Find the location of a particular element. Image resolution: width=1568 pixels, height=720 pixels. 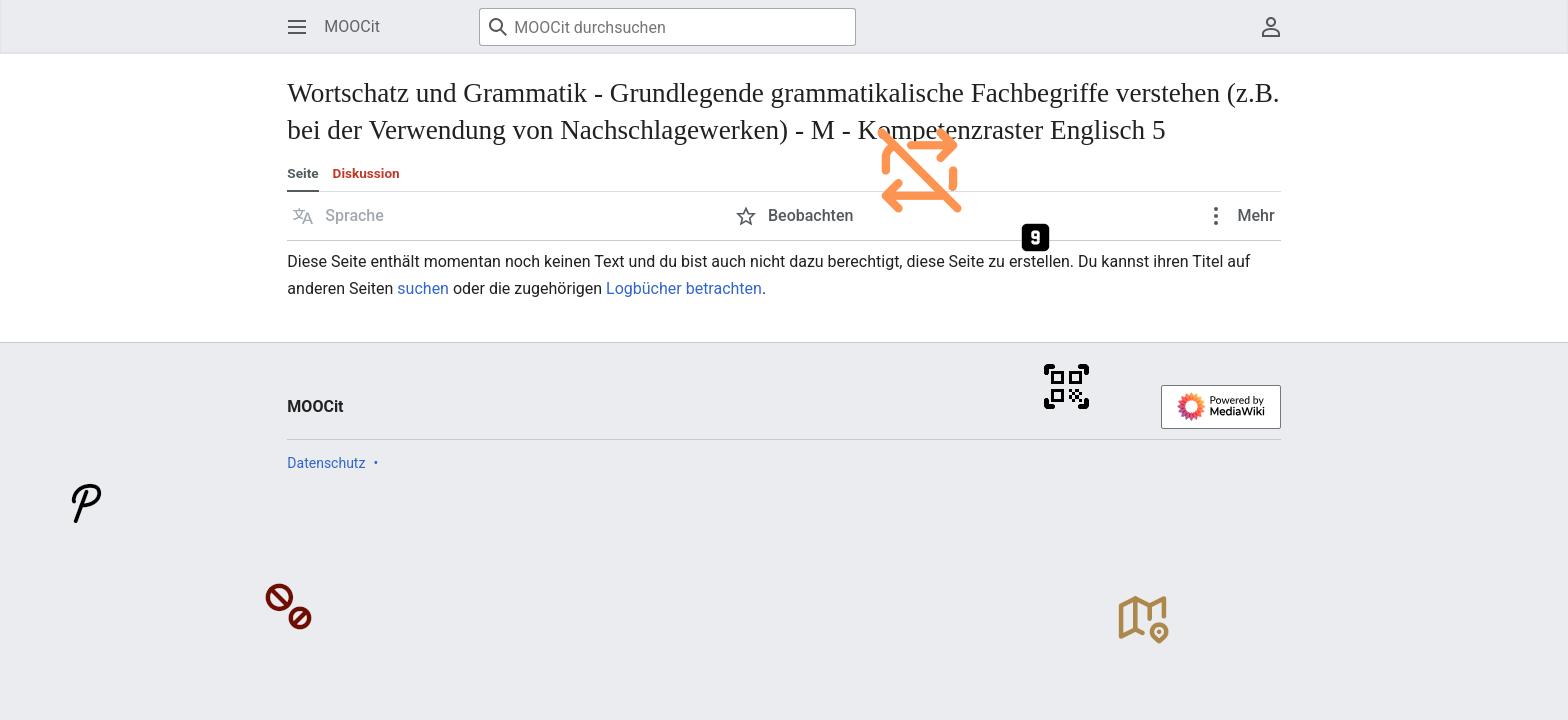

repeat mode is disabled is located at coordinates (919, 170).